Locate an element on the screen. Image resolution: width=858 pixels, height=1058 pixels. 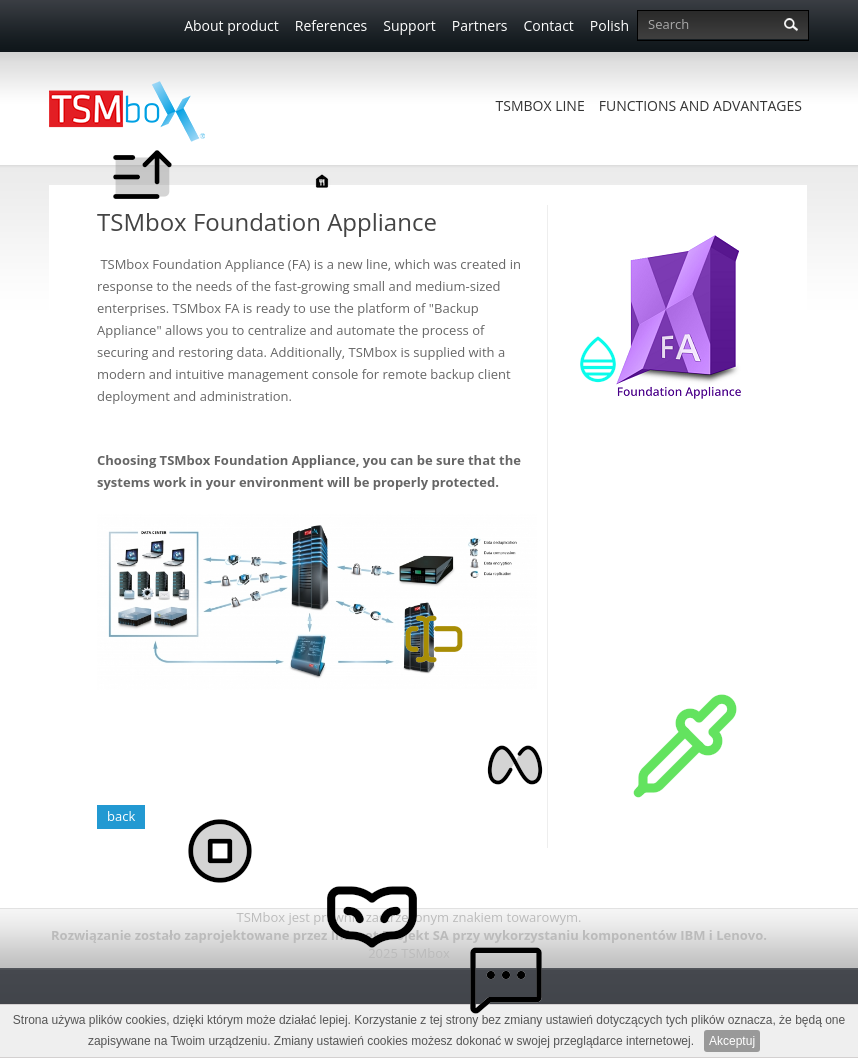
sort items in descending order is located at coordinates (140, 177).